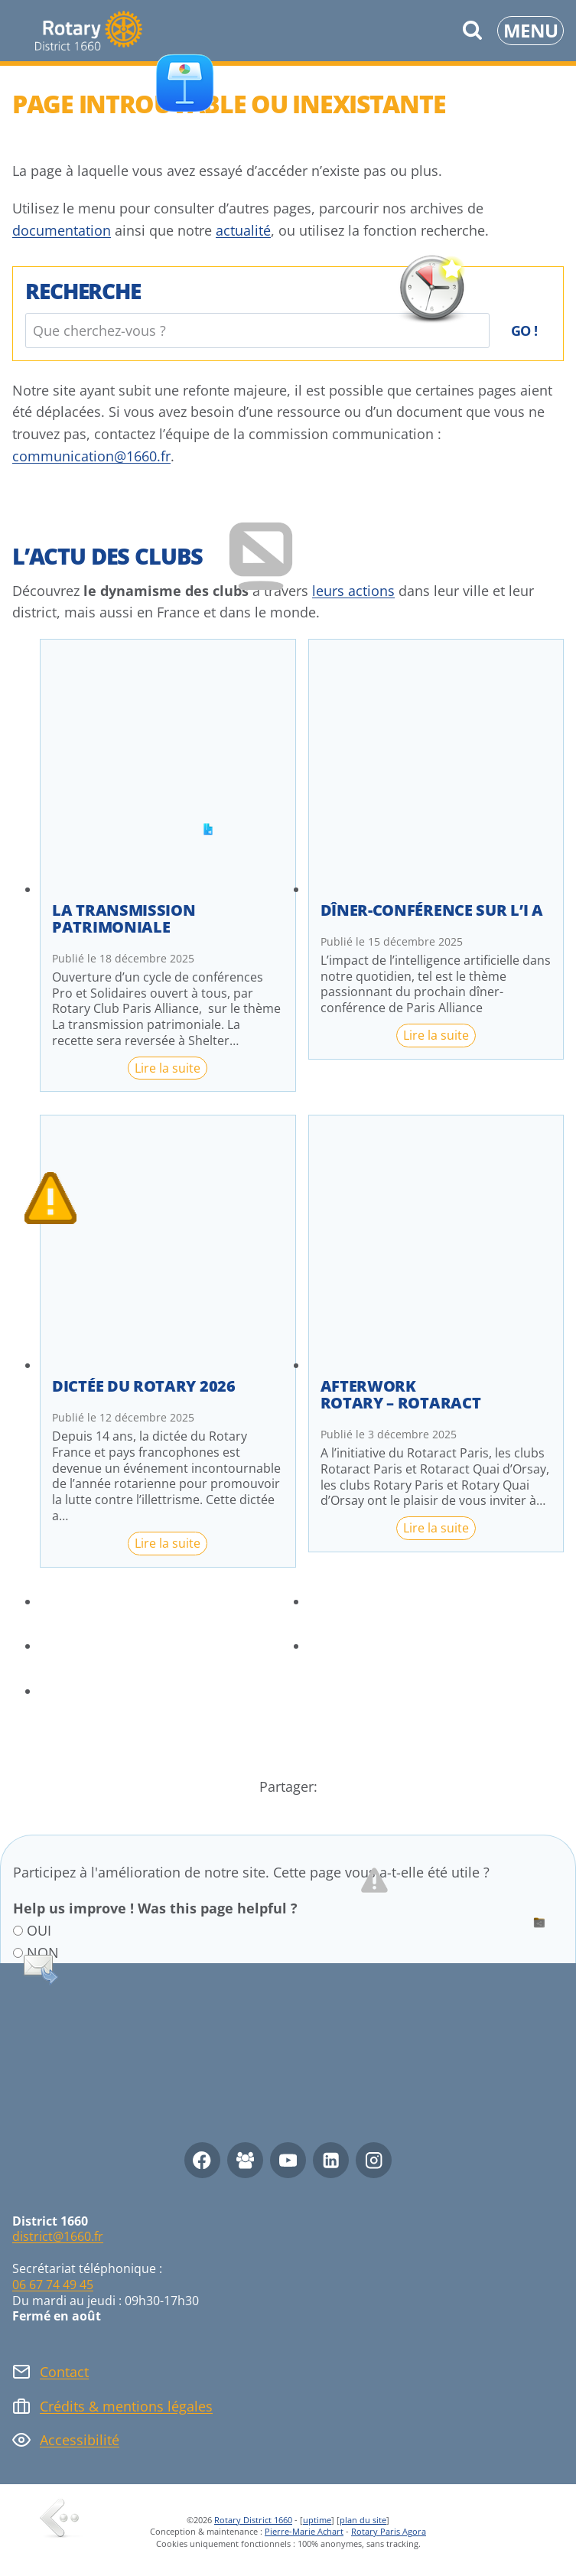  Describe the element at coordinates (184, 83) in the screenshot. I see `open keynote to create or edit presentations` at that location.